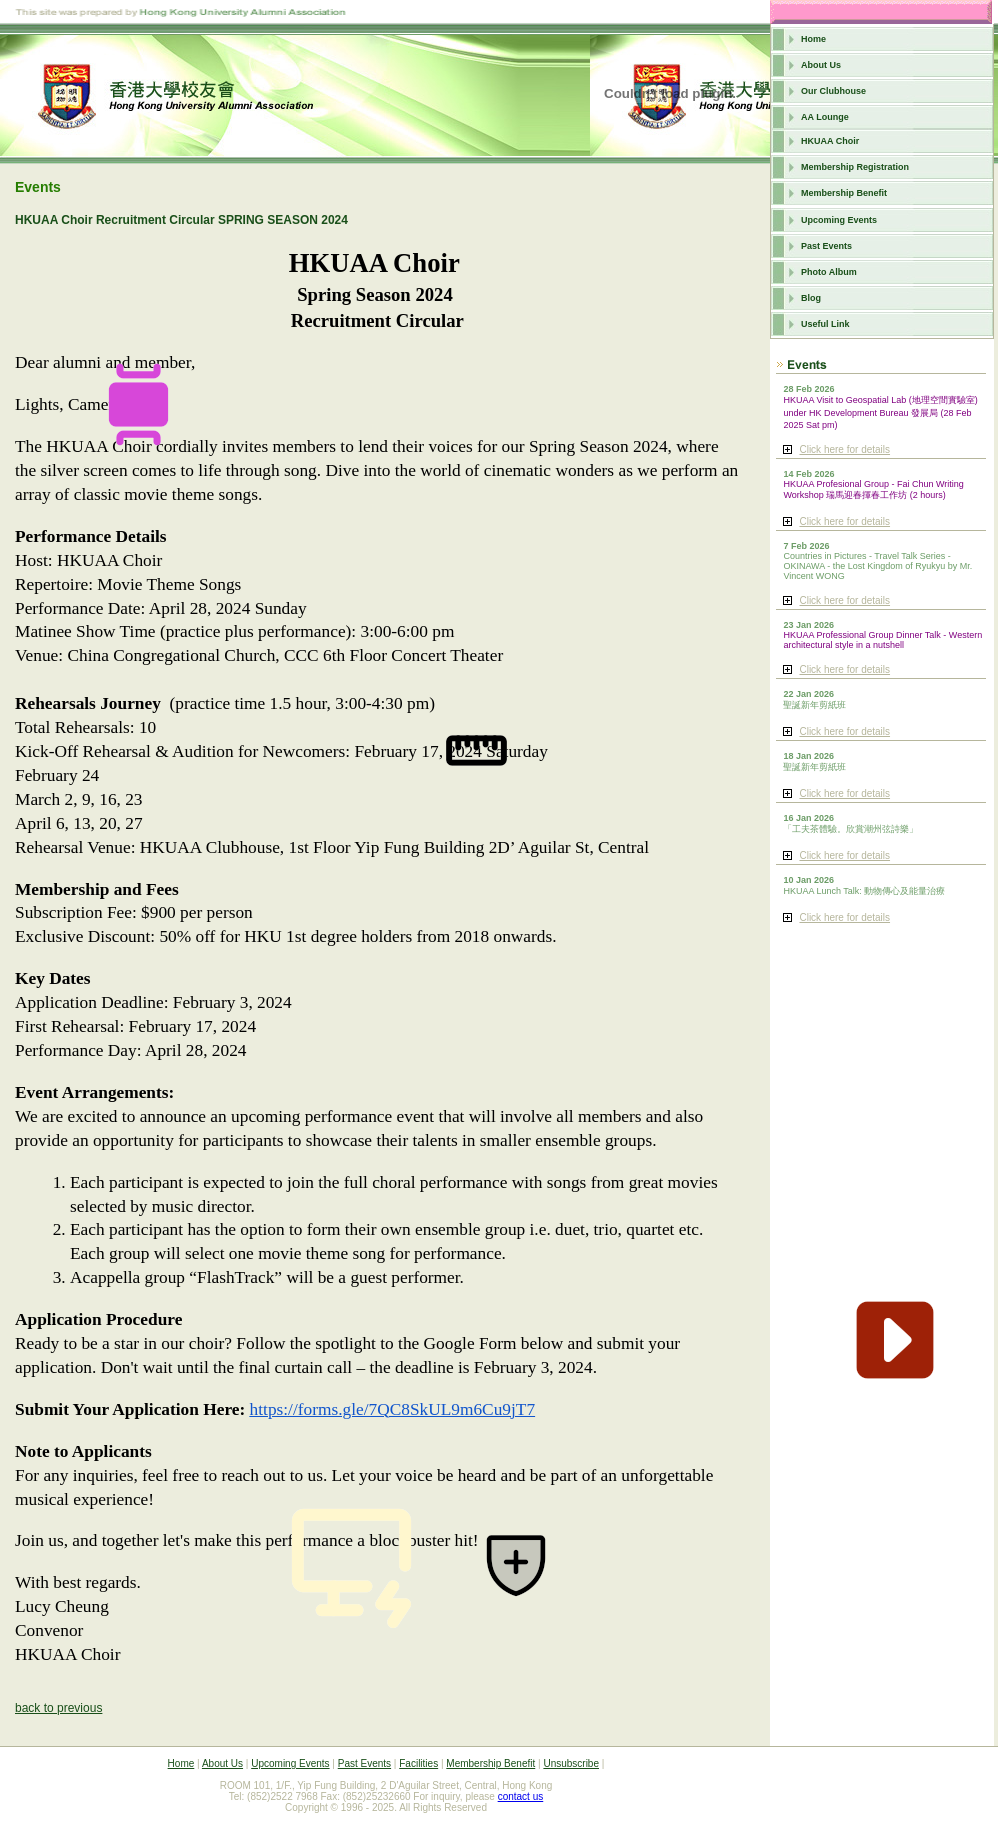 The width and height of the screenshot is (998, 1831). I want to click on add new security protection, so click(516, 1562).